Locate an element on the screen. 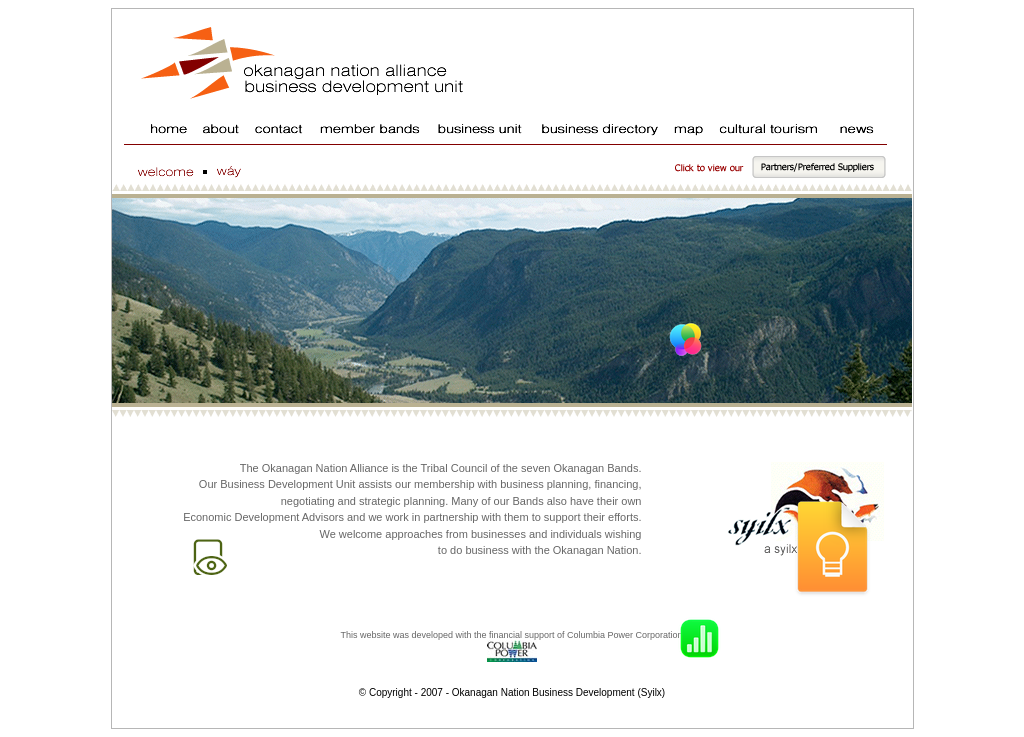 The width and height of the screenshot is (1024, 737). open a google keep note file is located at coordinates (832, 548).